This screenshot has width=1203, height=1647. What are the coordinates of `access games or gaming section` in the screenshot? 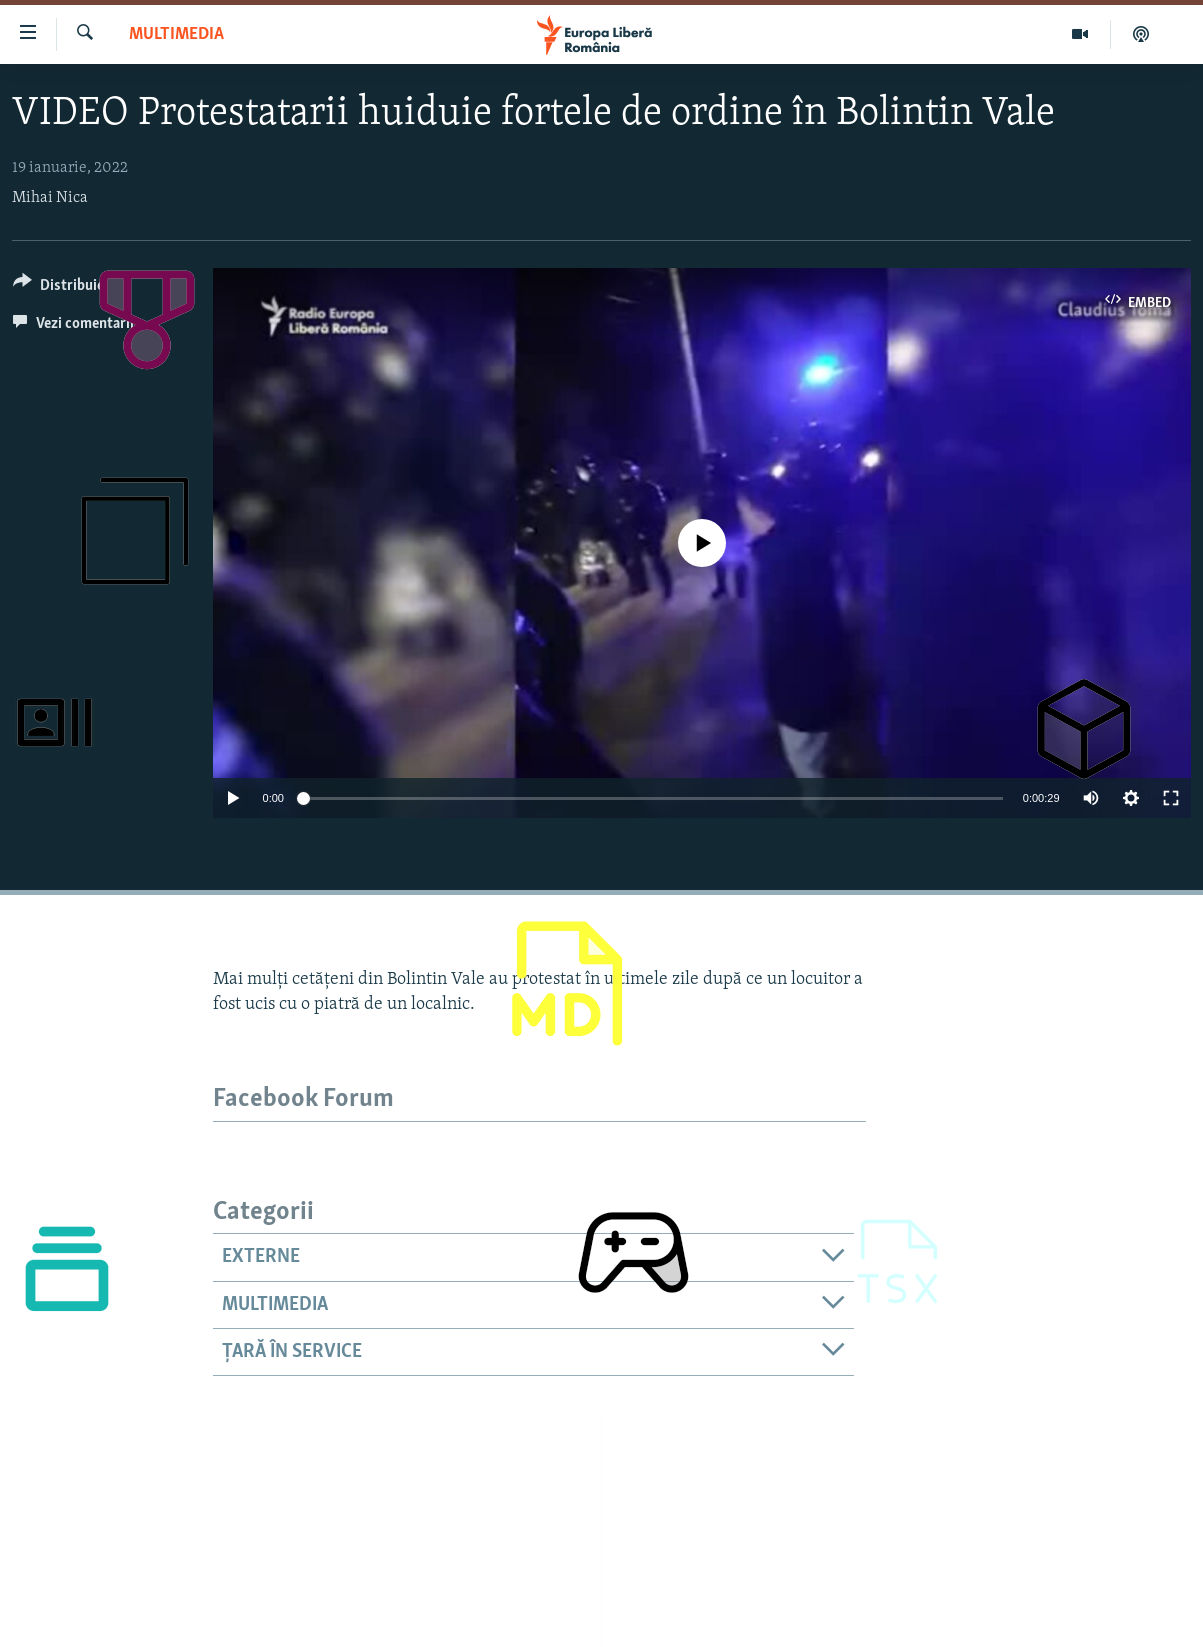 It's located at (633, 1252).